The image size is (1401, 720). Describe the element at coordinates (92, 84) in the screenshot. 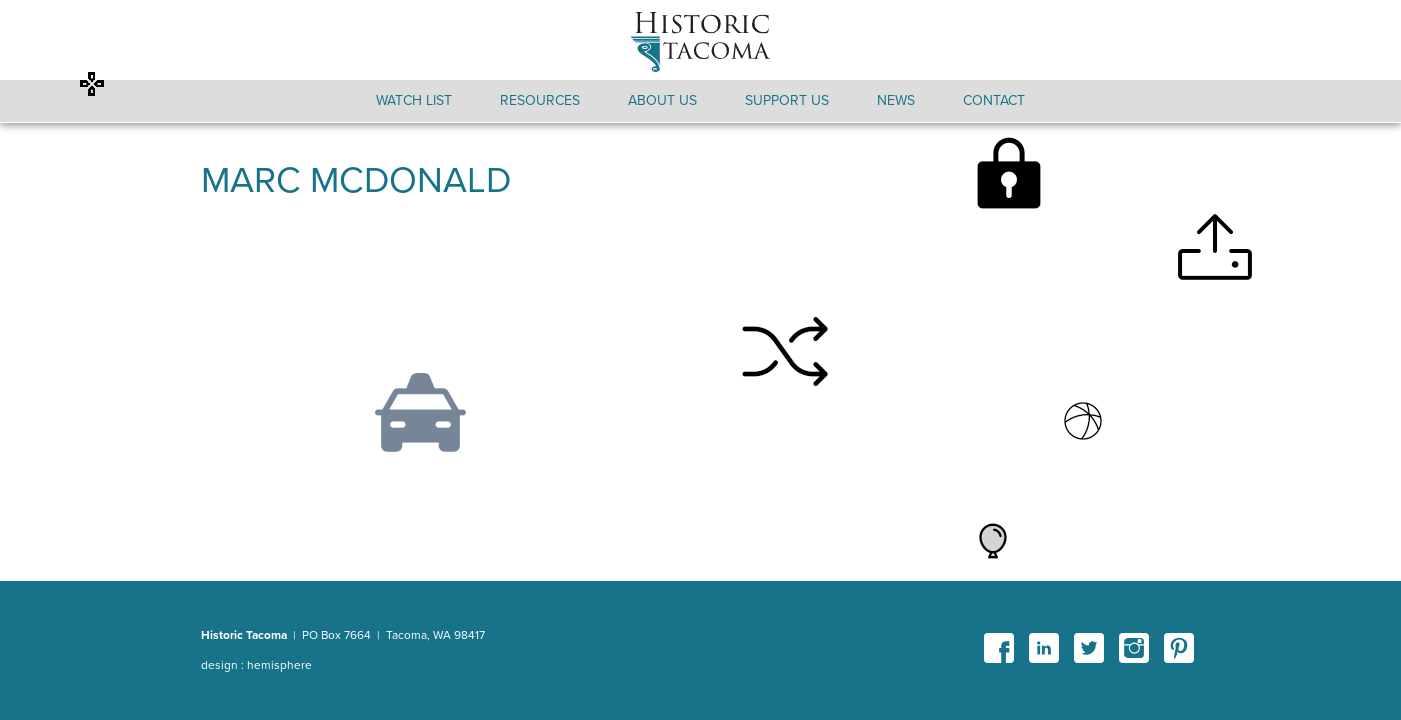

I see `access gaming features or controls` at that location.